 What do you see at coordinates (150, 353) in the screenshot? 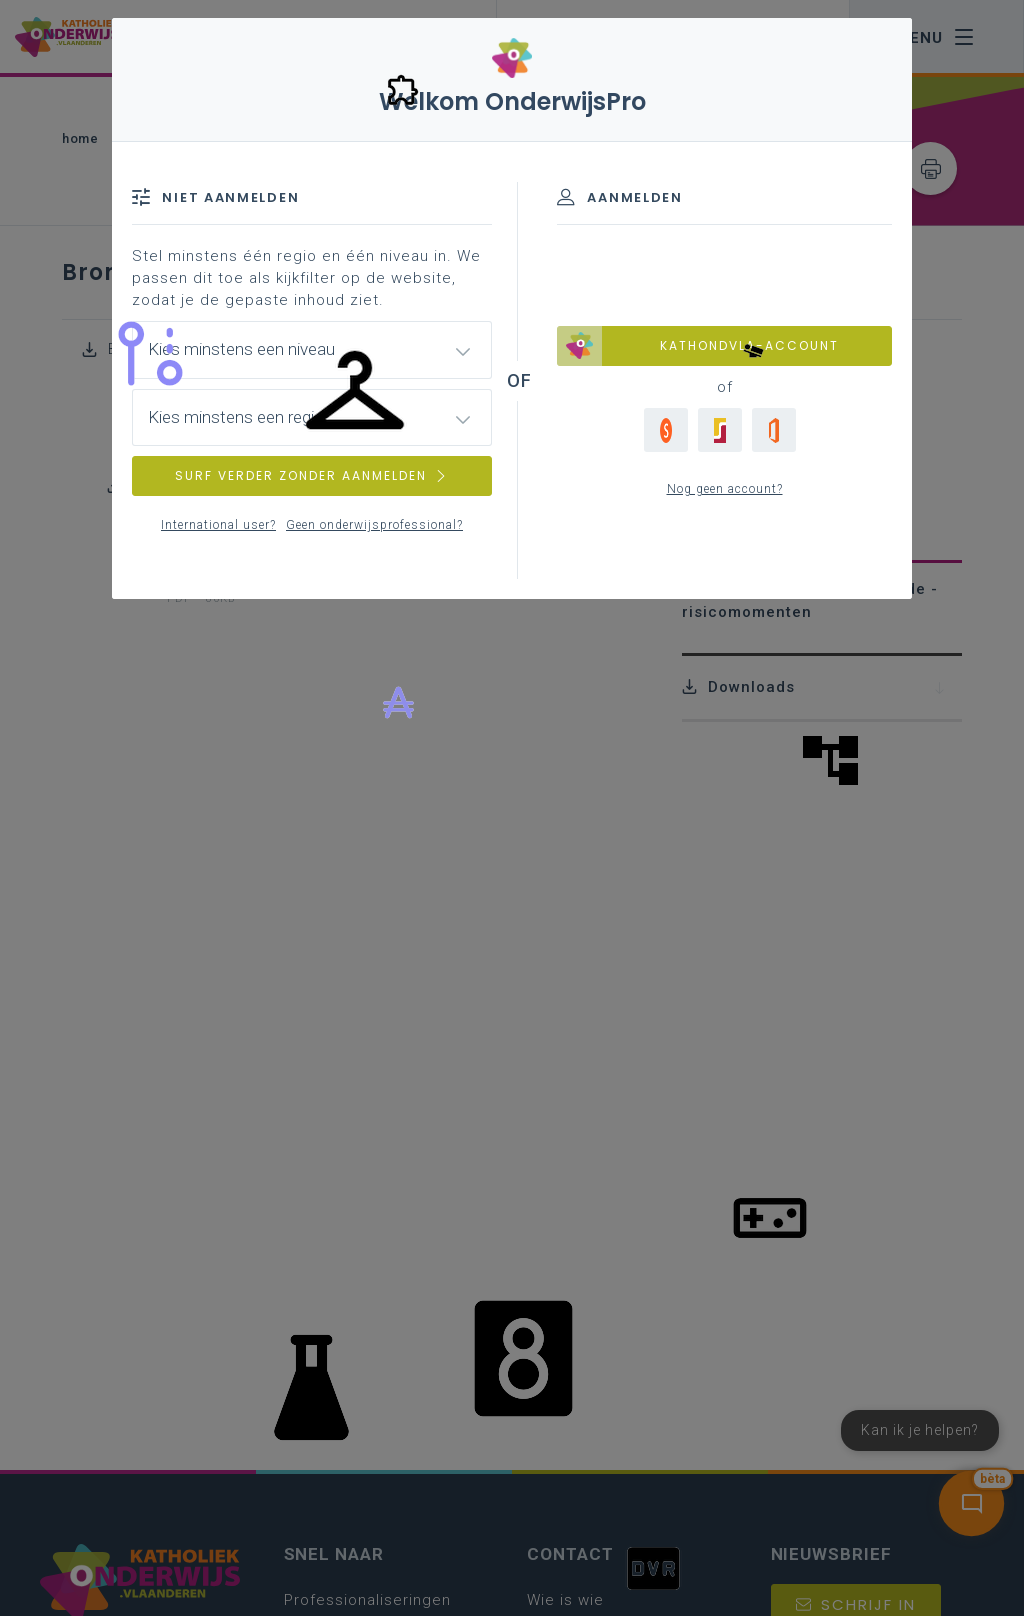
I see `indicates a draft pull request awaiting completion` at bounding box center [150, 353].